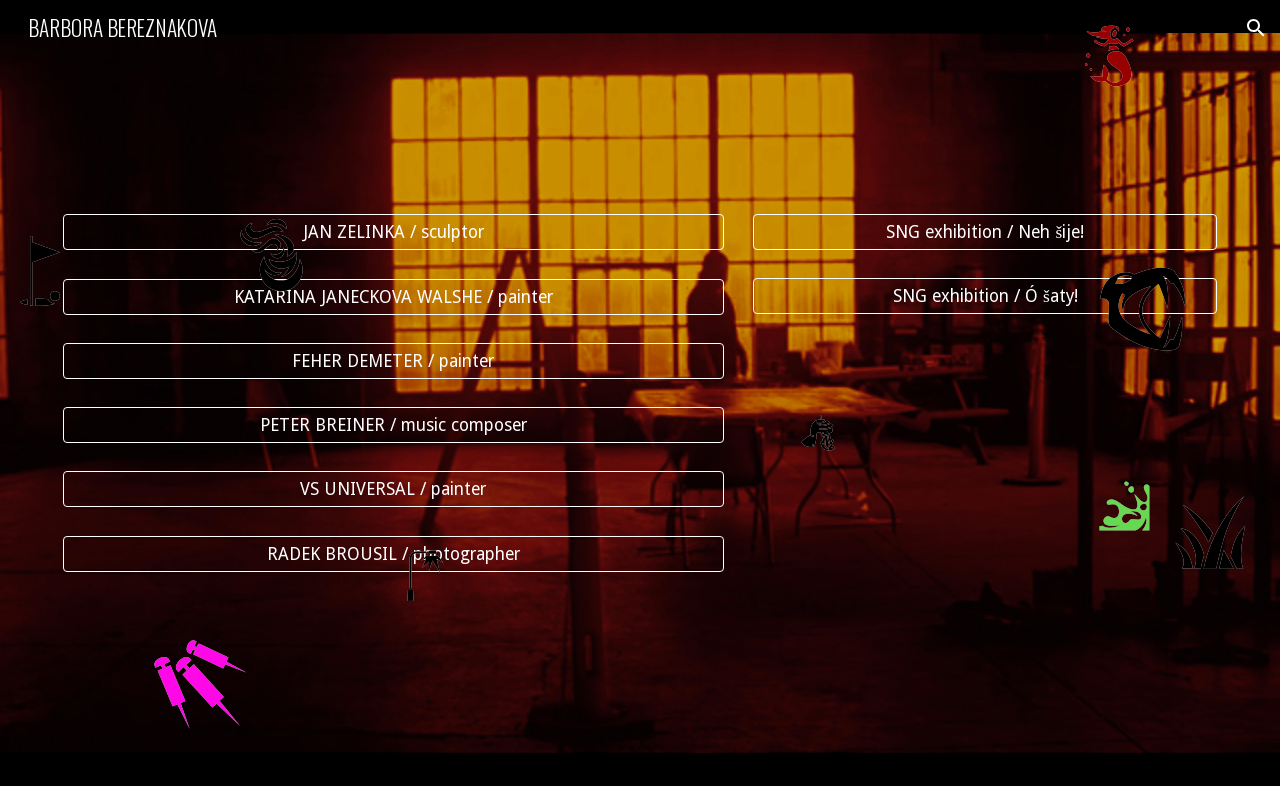 This screenshot has width=1280, height=786. I want to click on toggle street lighting in a city simulation game, so click(428, 575).